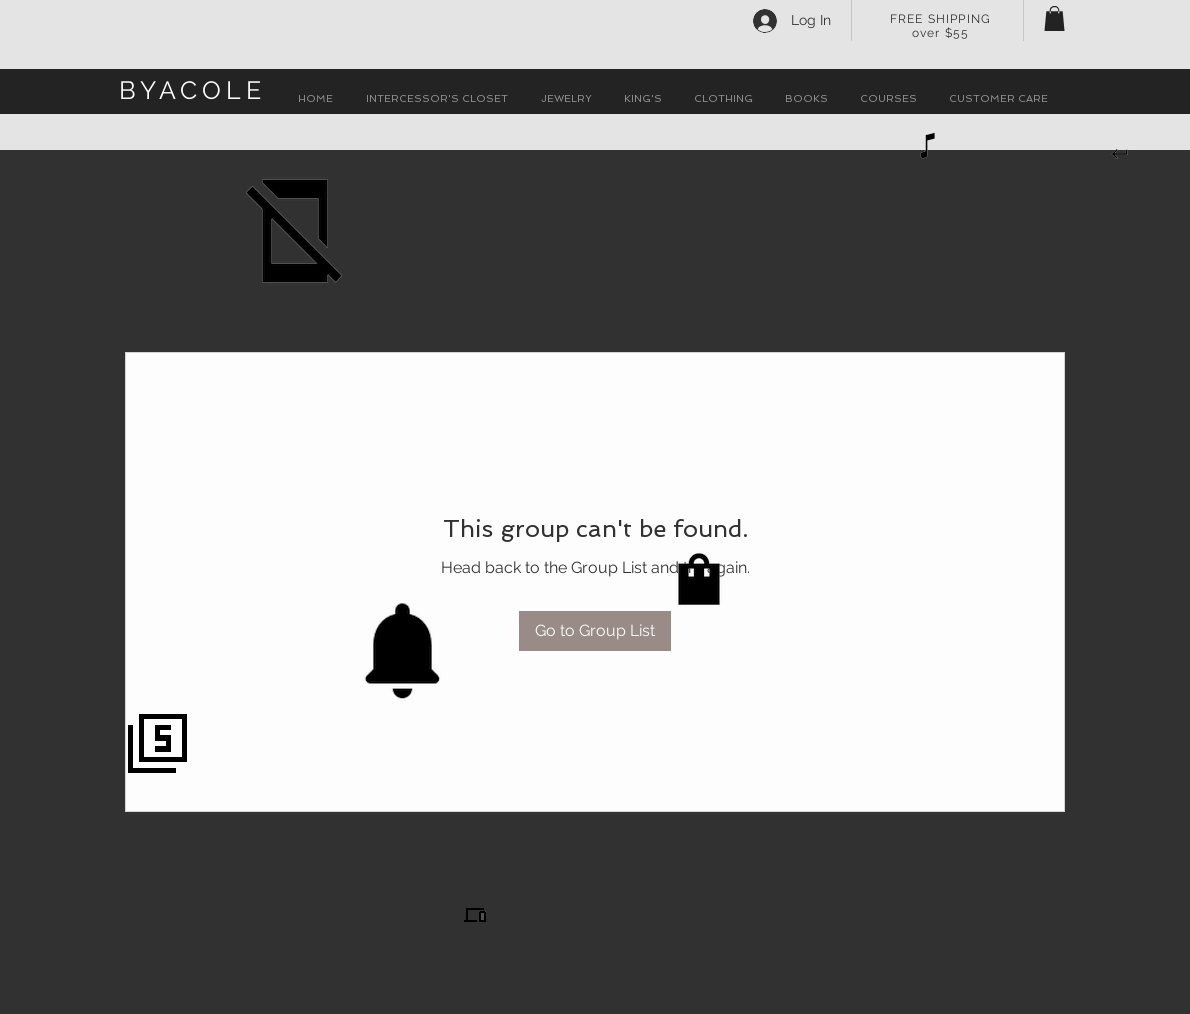 The image size is (1190, 1014). What do you see at coordinates (402, 649) in the screenshot?
I see `view your notifications` at bounding box center [402, 649].